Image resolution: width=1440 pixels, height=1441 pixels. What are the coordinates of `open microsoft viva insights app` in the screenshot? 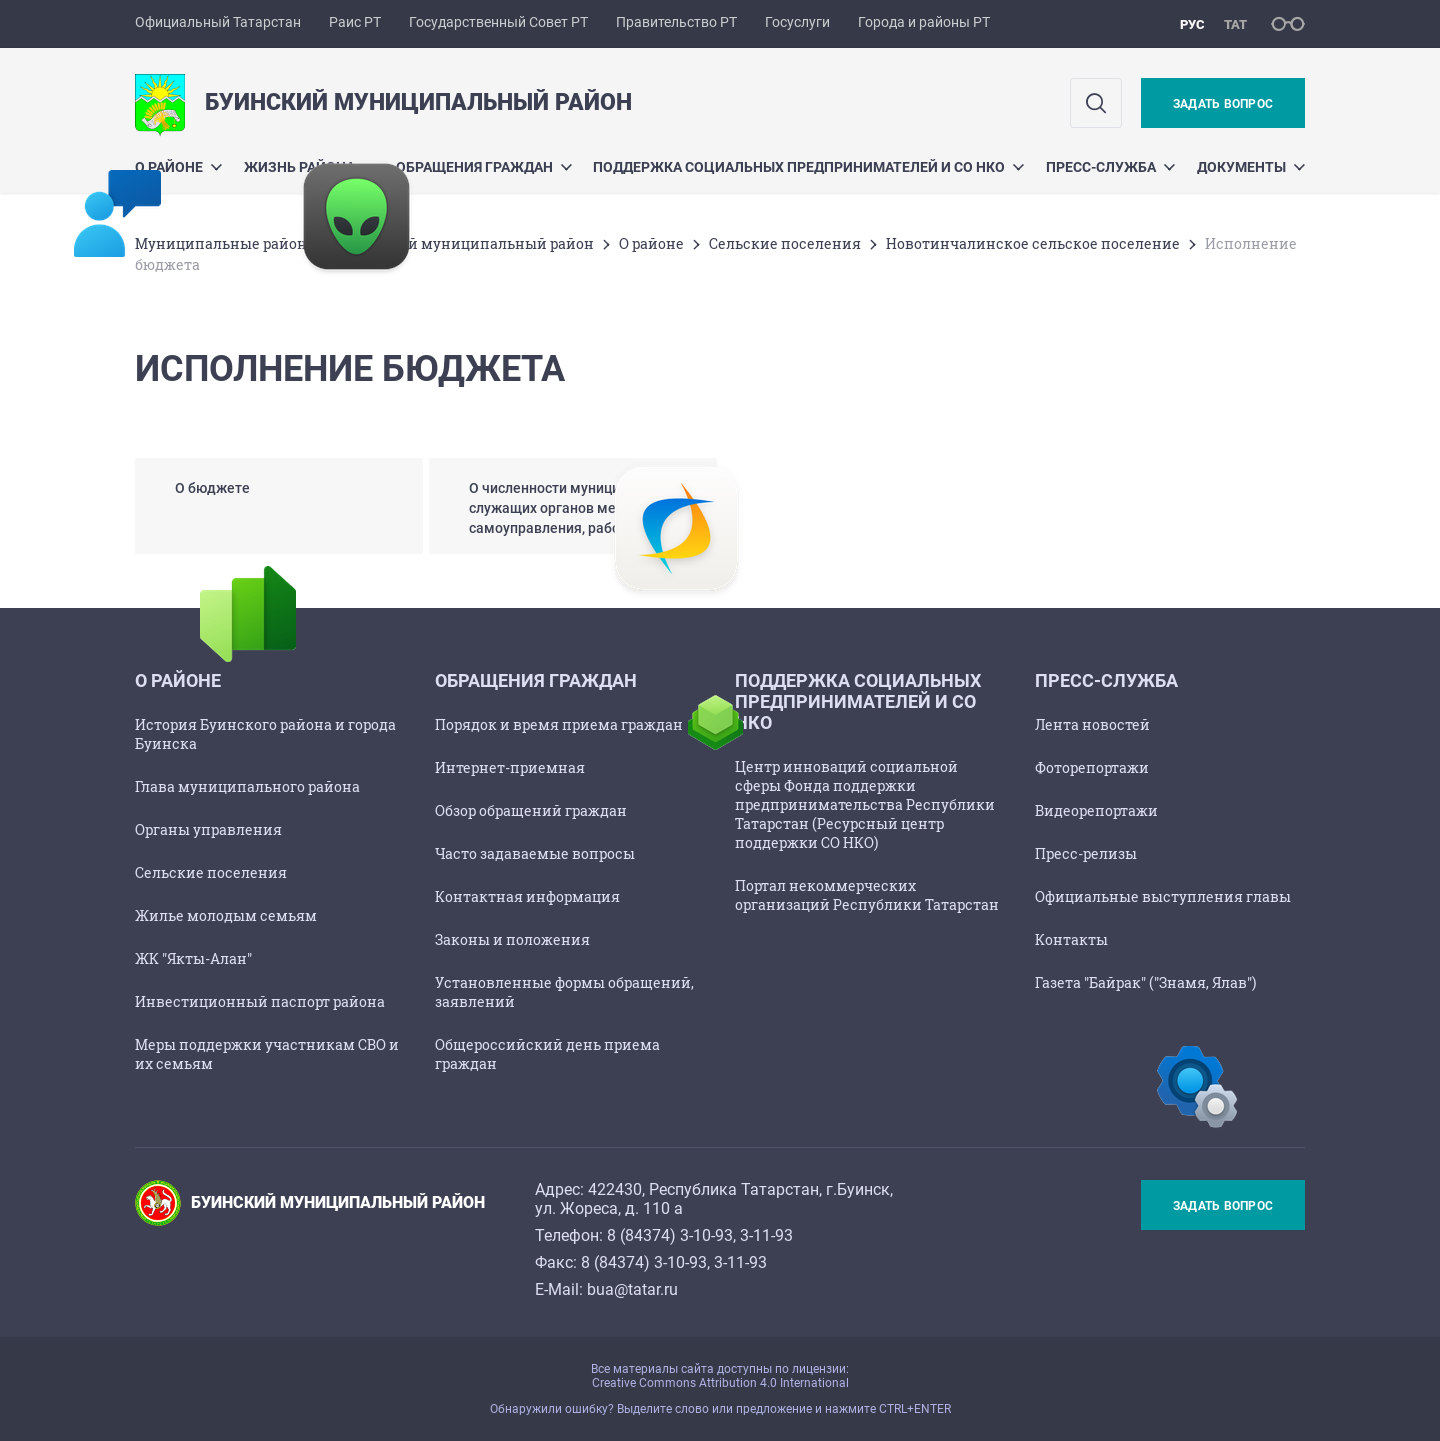 It's located at (248, 614).